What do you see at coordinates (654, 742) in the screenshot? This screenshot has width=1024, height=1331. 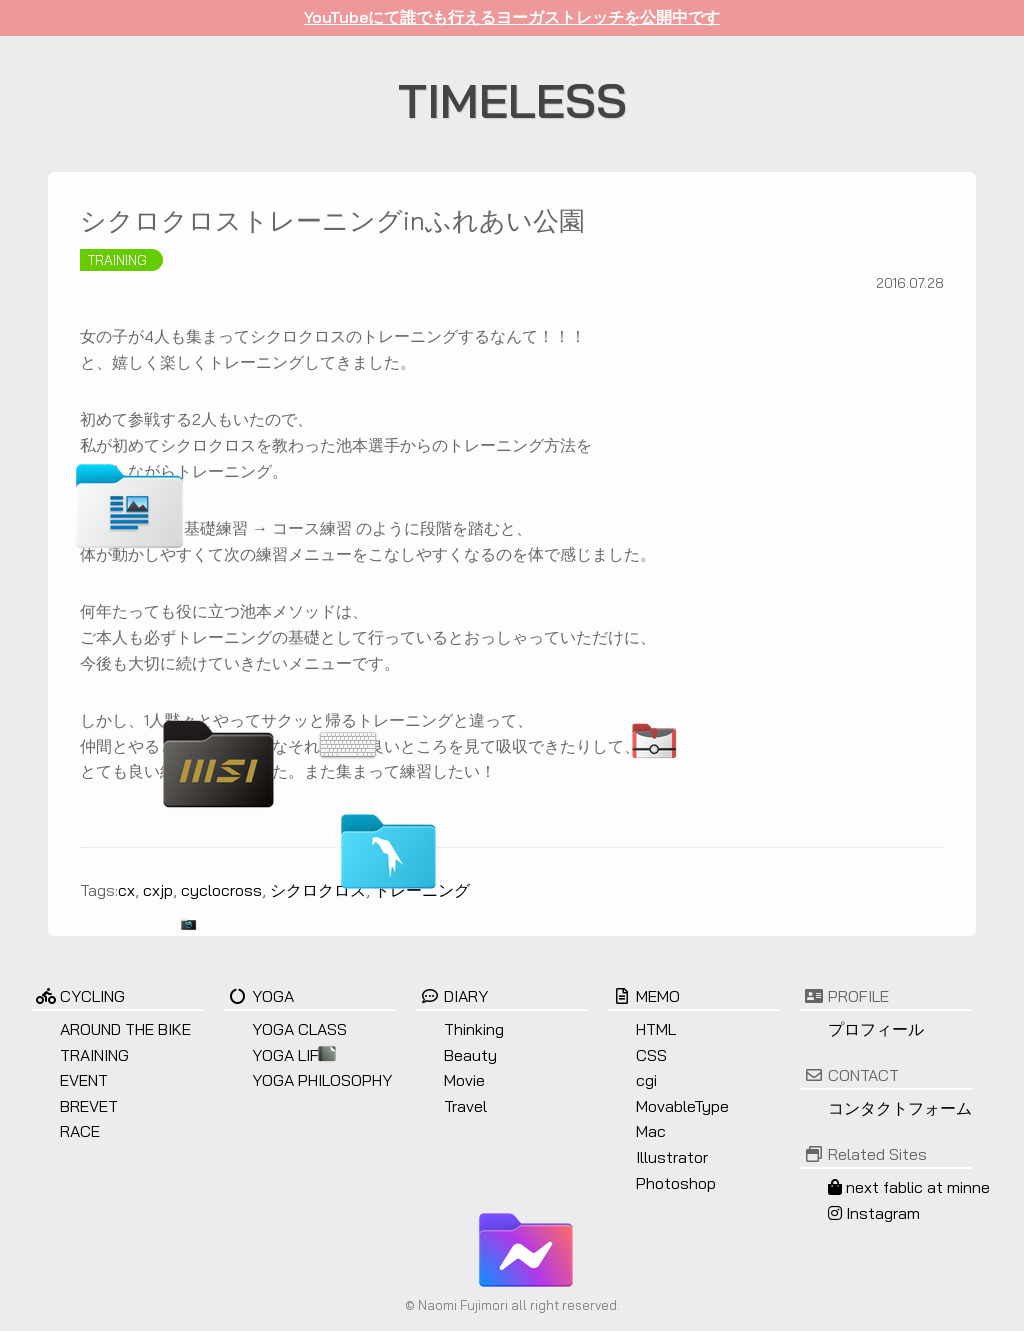 I see `open folder containing pokémon timer ball assets` at bounding box center [654, 742].